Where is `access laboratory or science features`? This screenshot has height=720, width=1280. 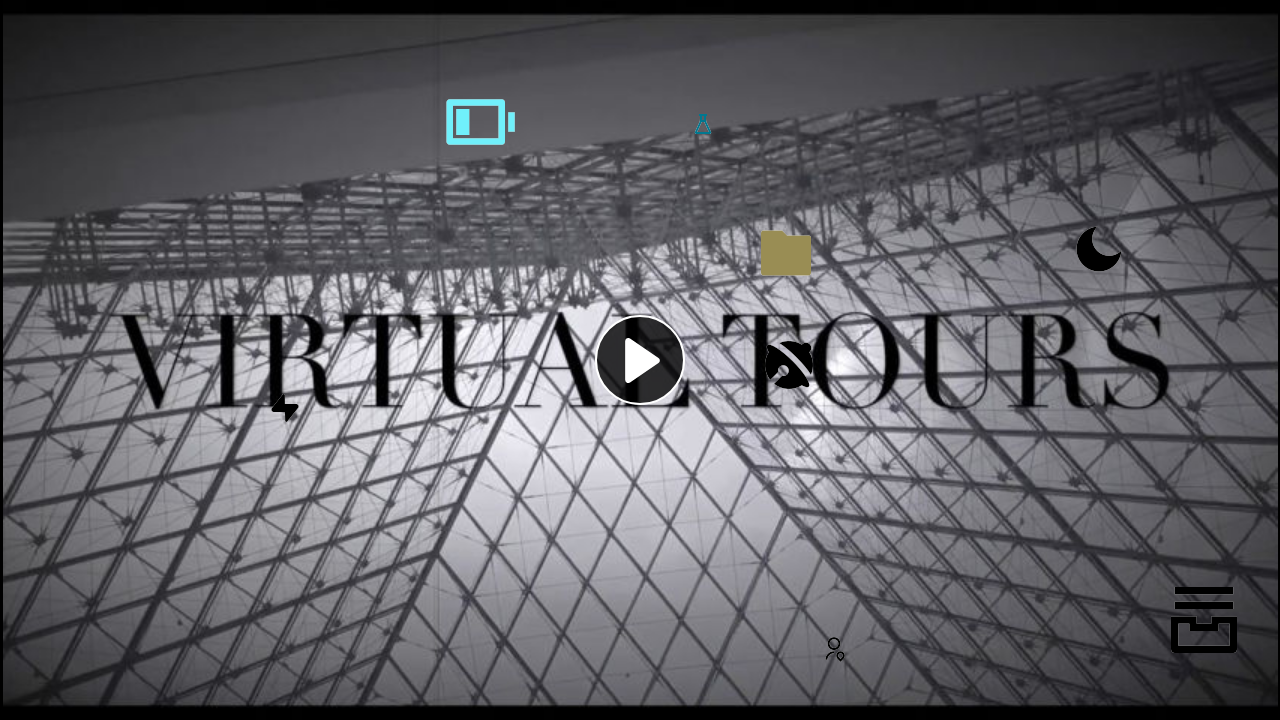
access laboratory or science features is located at coordinates (703, 124).